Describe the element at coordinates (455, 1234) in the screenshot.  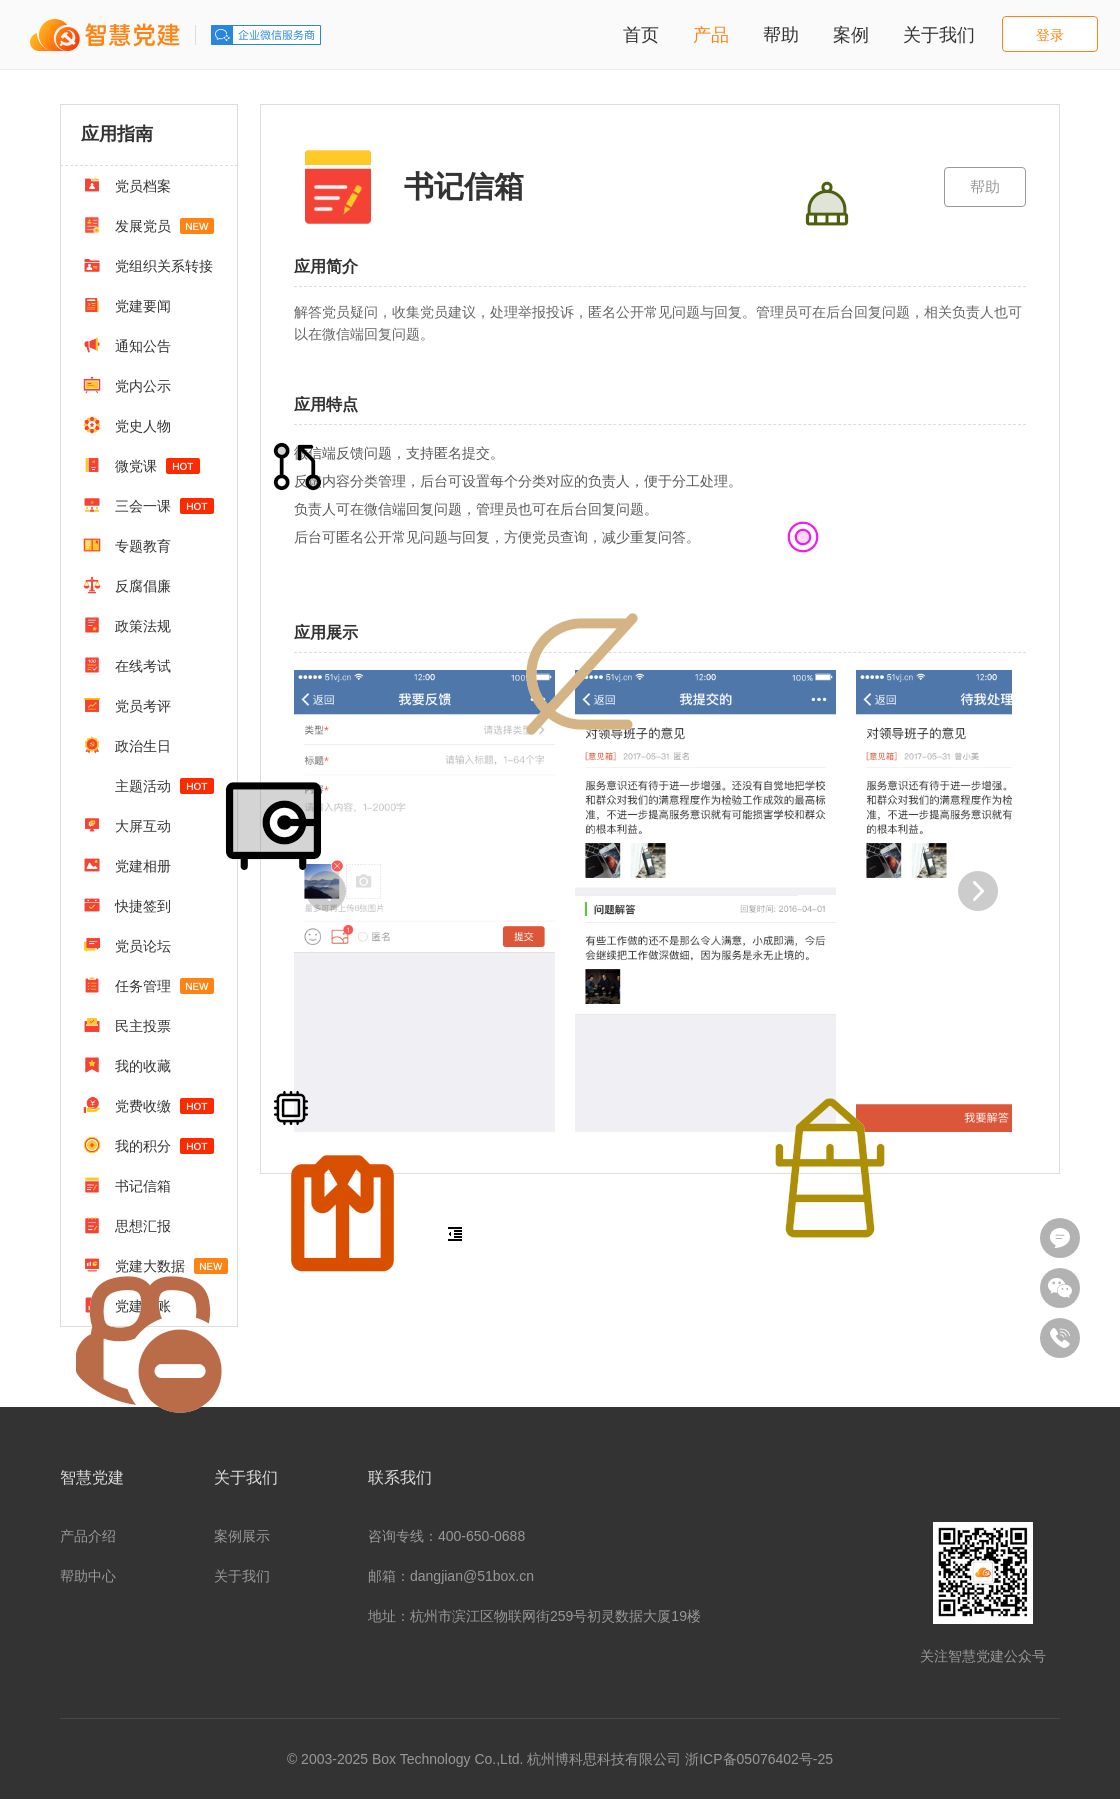
I see `decrease text indentation` at that location.